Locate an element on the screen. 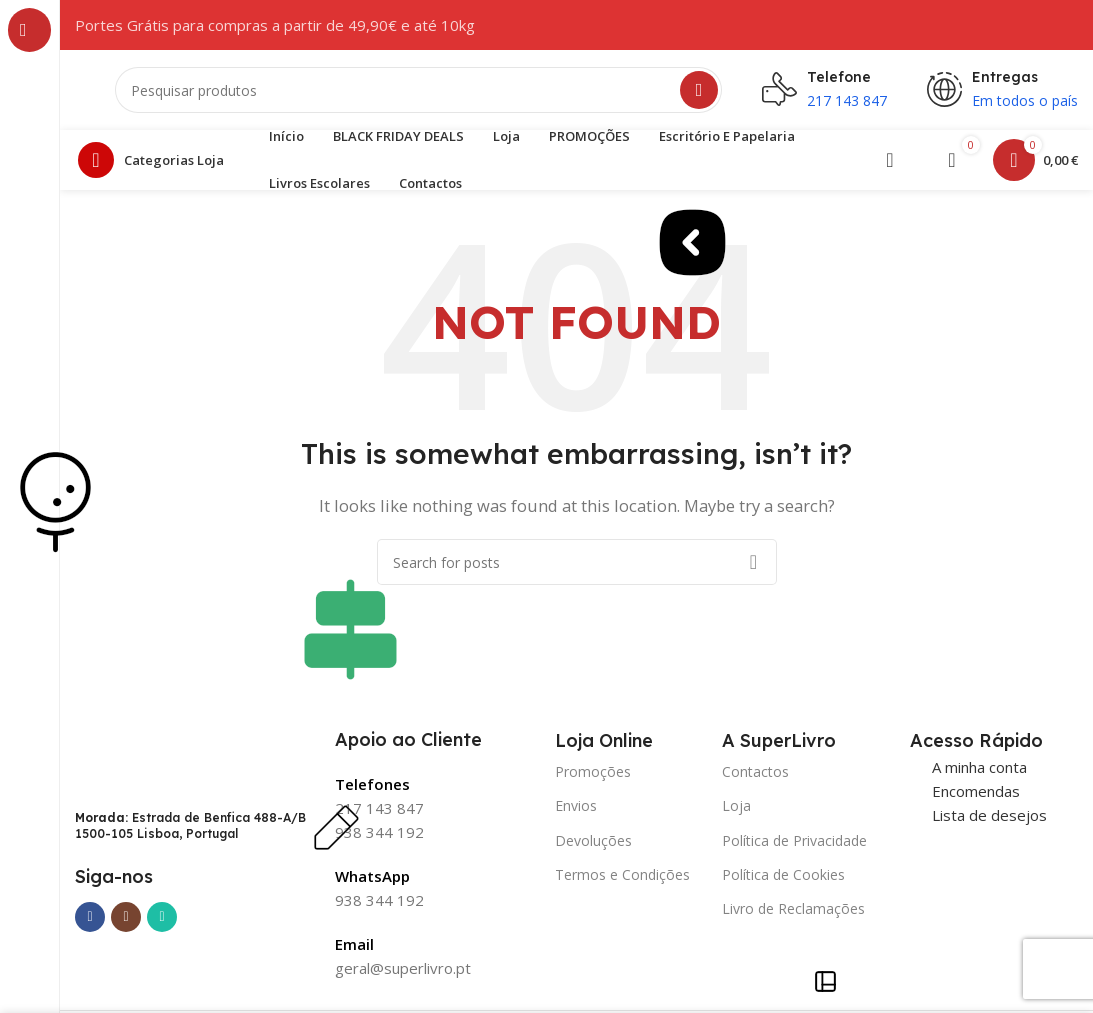 Image resolution: width=1093 pixels, height=1013 pixels. access golf-related features or content is located at coordinates (55, 500).